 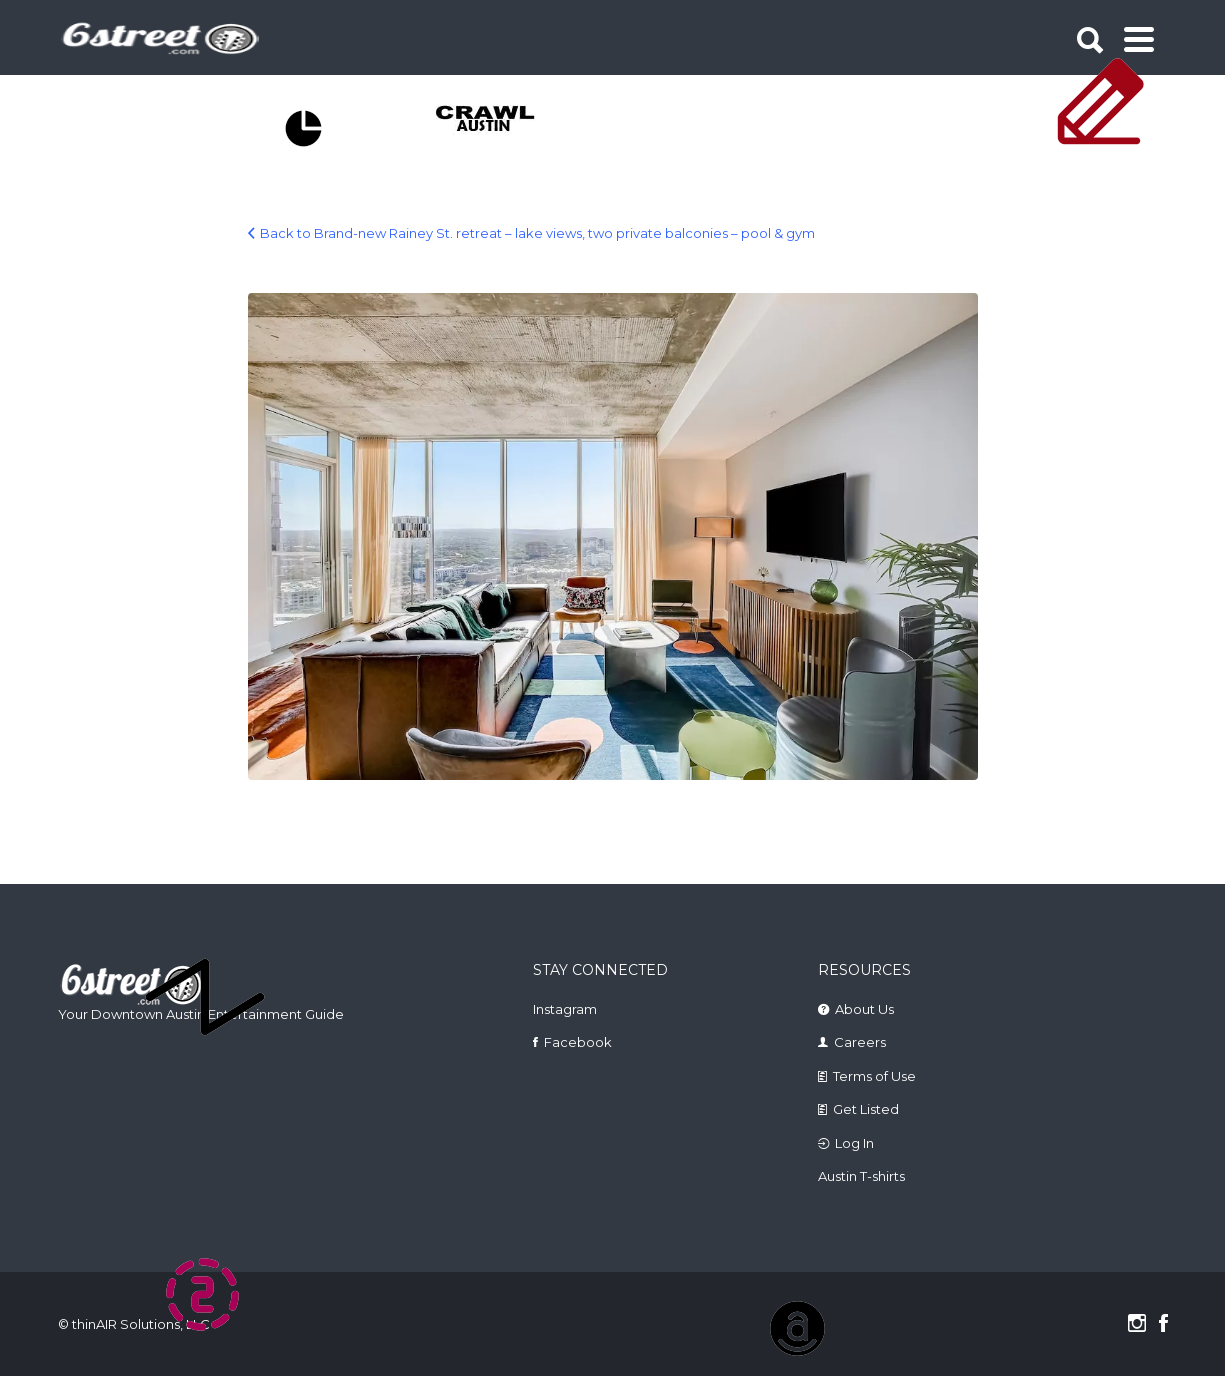 What do you see at coordinates (205, 997) in the screenshot?
I see `select sawtooth waveform for audio synthesis` at bounding box center [205, 997].